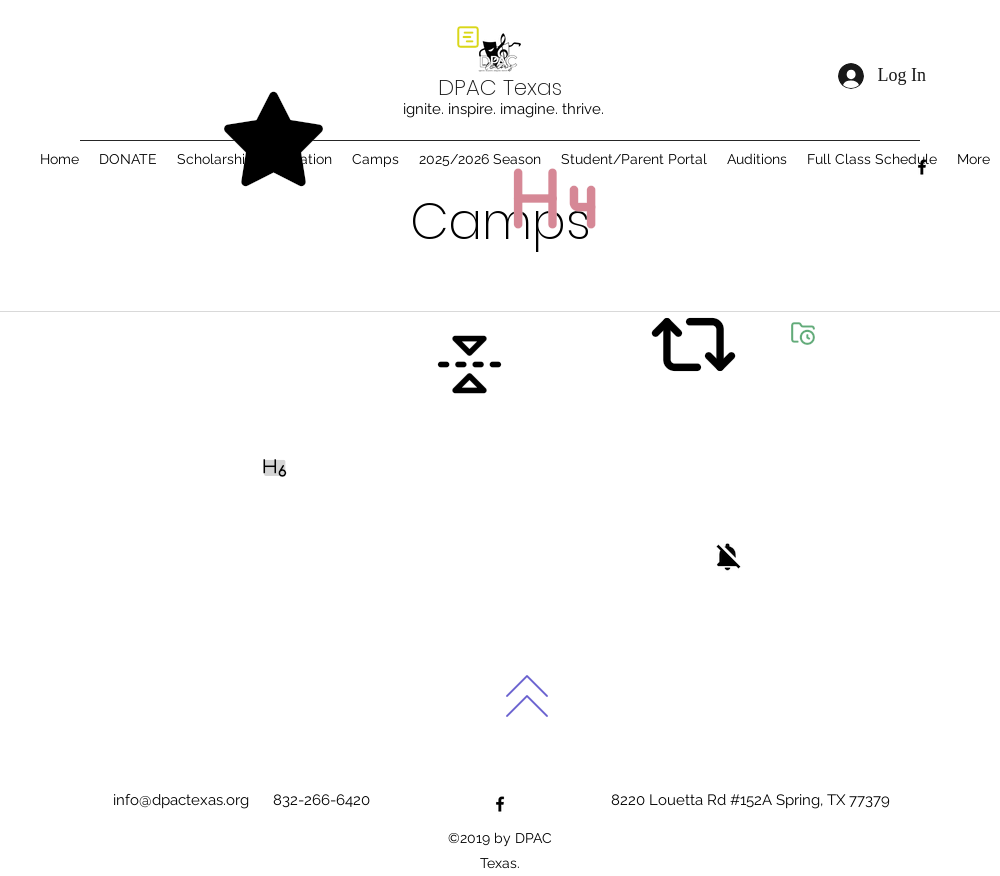  I want to click on view file history or recent activity, so click(803, 333).